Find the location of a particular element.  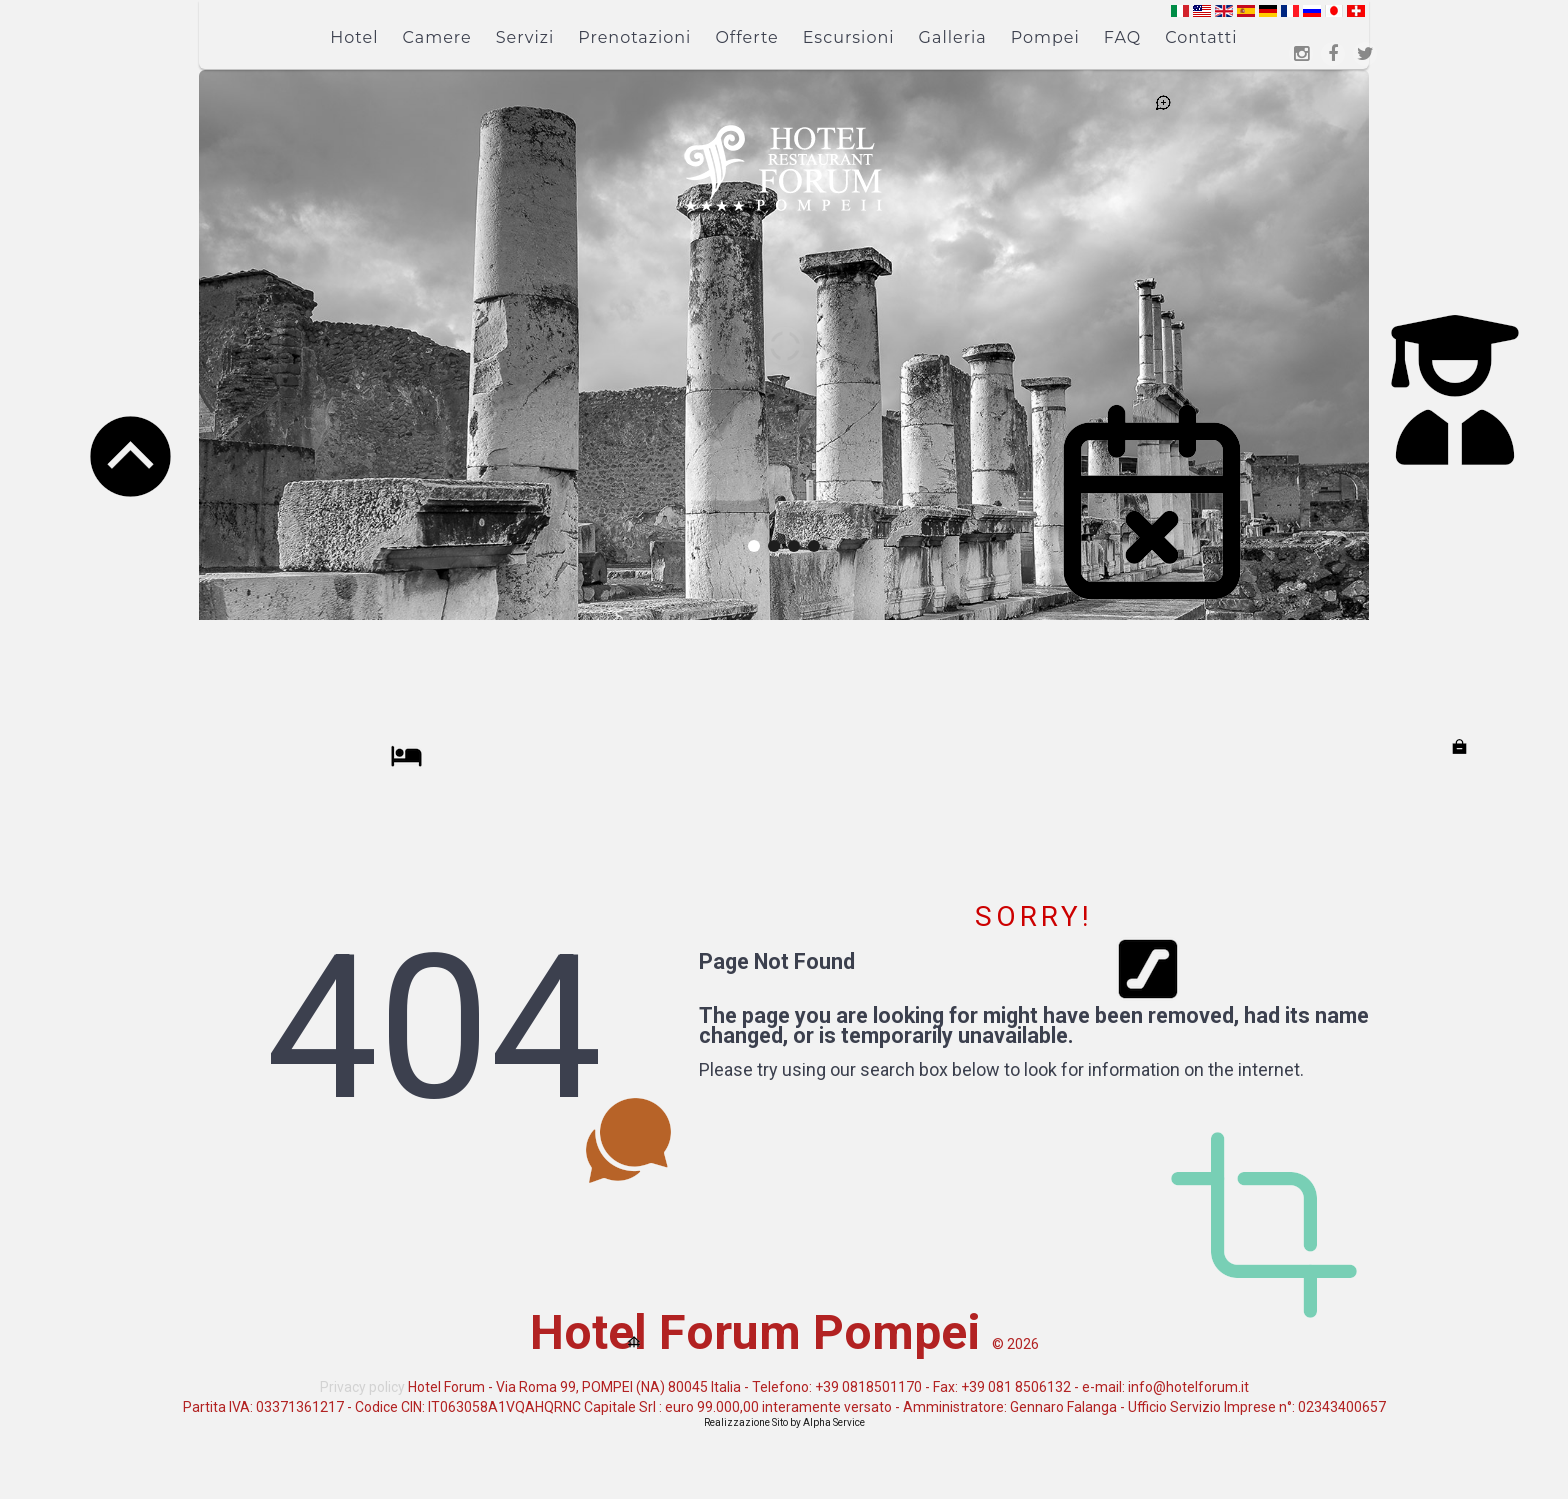

view property foundation details is located at coordinates (634, 1342).